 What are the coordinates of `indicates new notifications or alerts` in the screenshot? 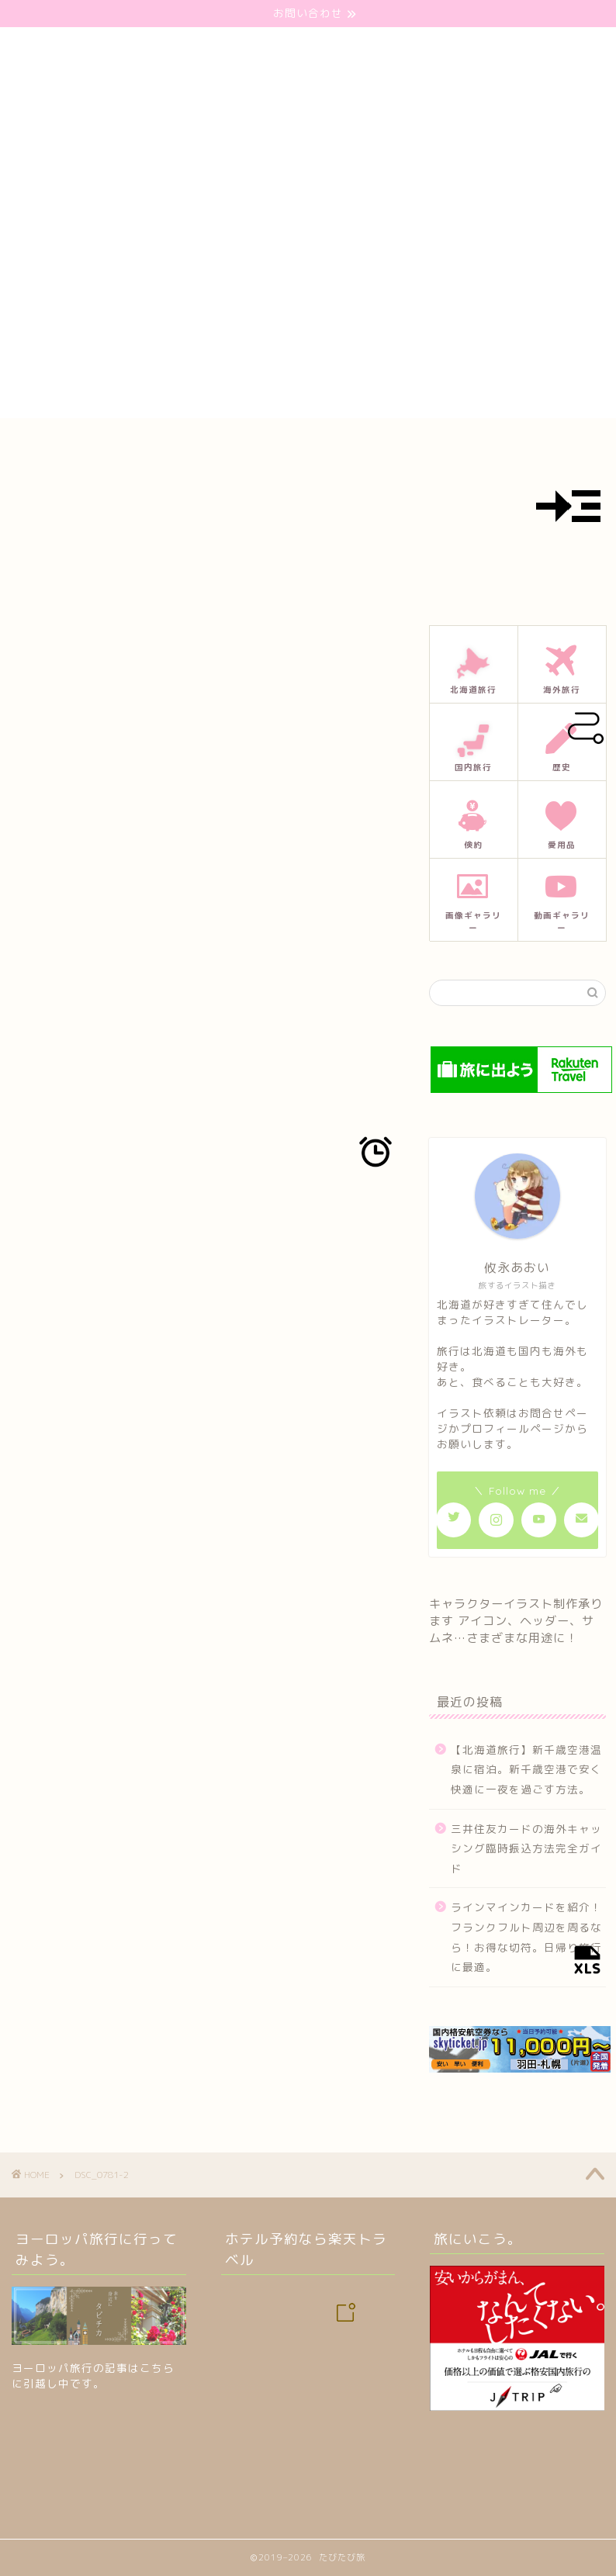 It's located at (345, 2312).